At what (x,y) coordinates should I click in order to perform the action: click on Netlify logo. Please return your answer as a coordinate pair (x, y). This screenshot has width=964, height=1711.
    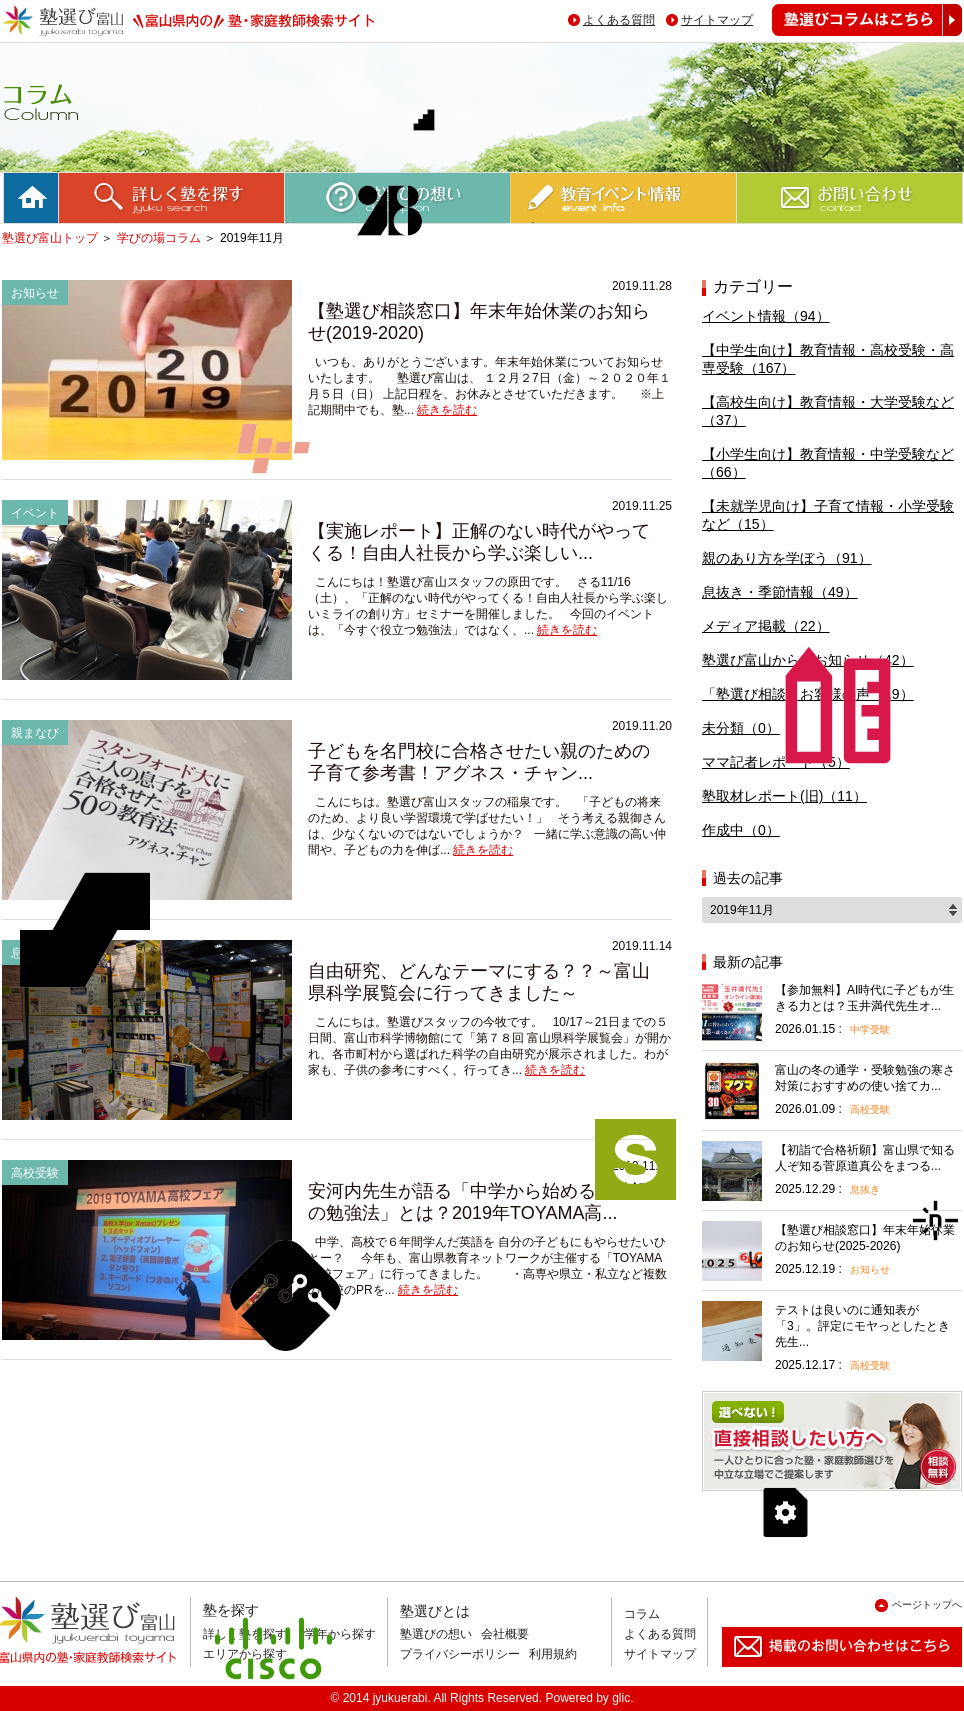
    Looking at the image, I should click on (935, 1220).